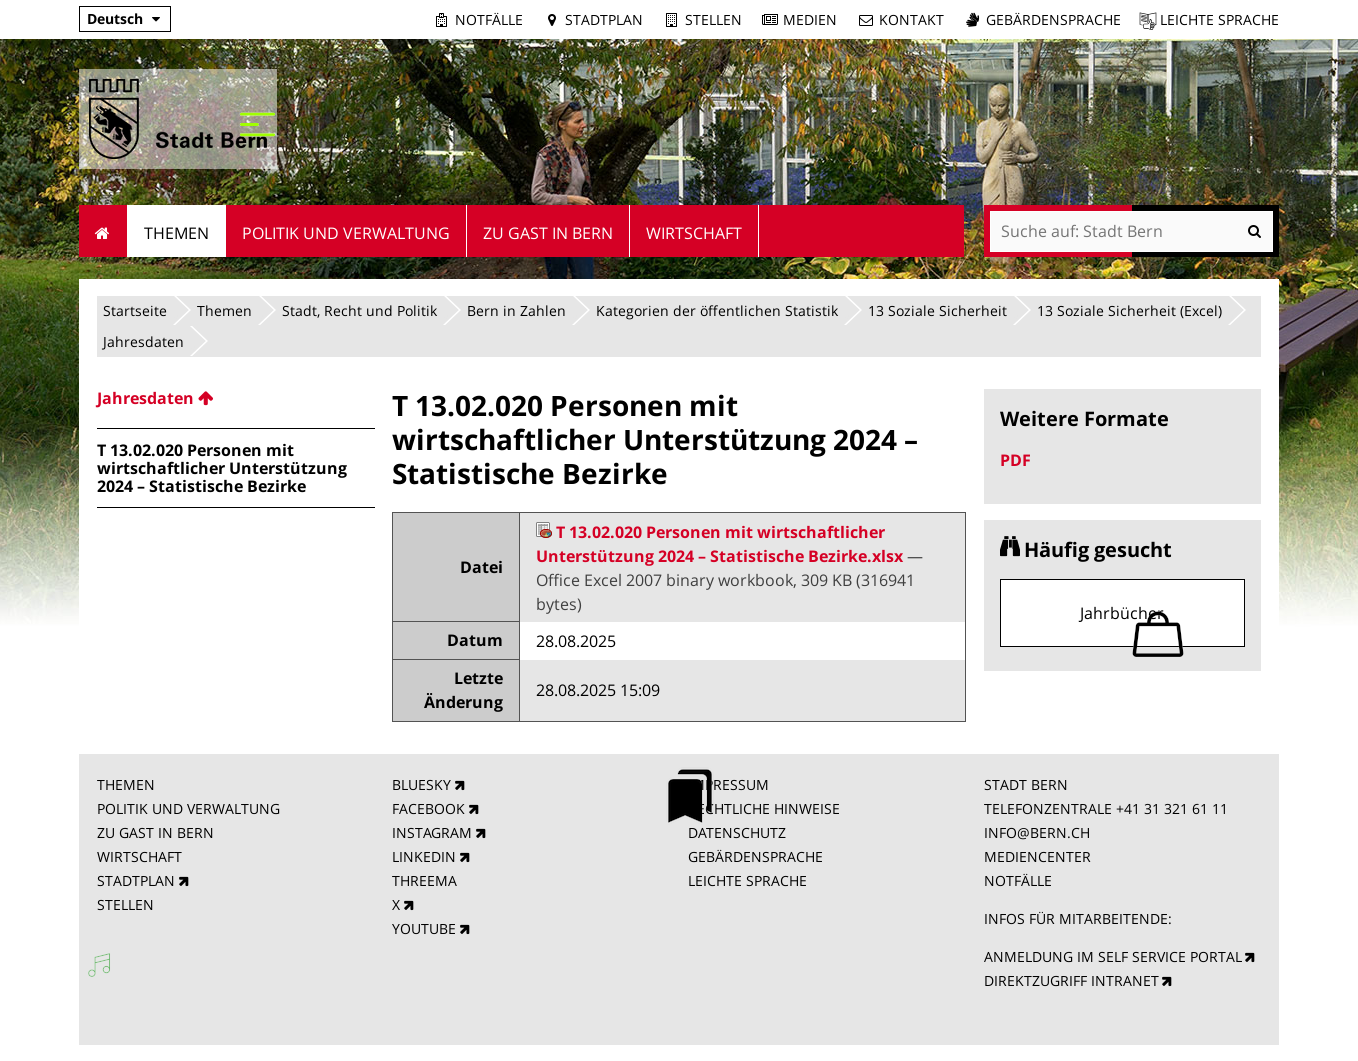  What do you see at coordinates (257, 124) in the screenshot?
I see `open navigation menu` at bounding box center [257, 124].